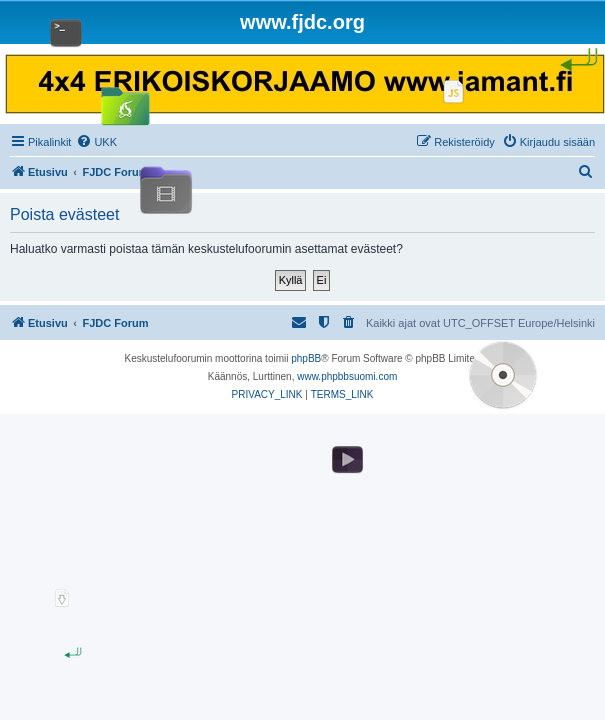 The image size is (605, 720). I want to click on reply to all recipients of an email, so click(72, 651).